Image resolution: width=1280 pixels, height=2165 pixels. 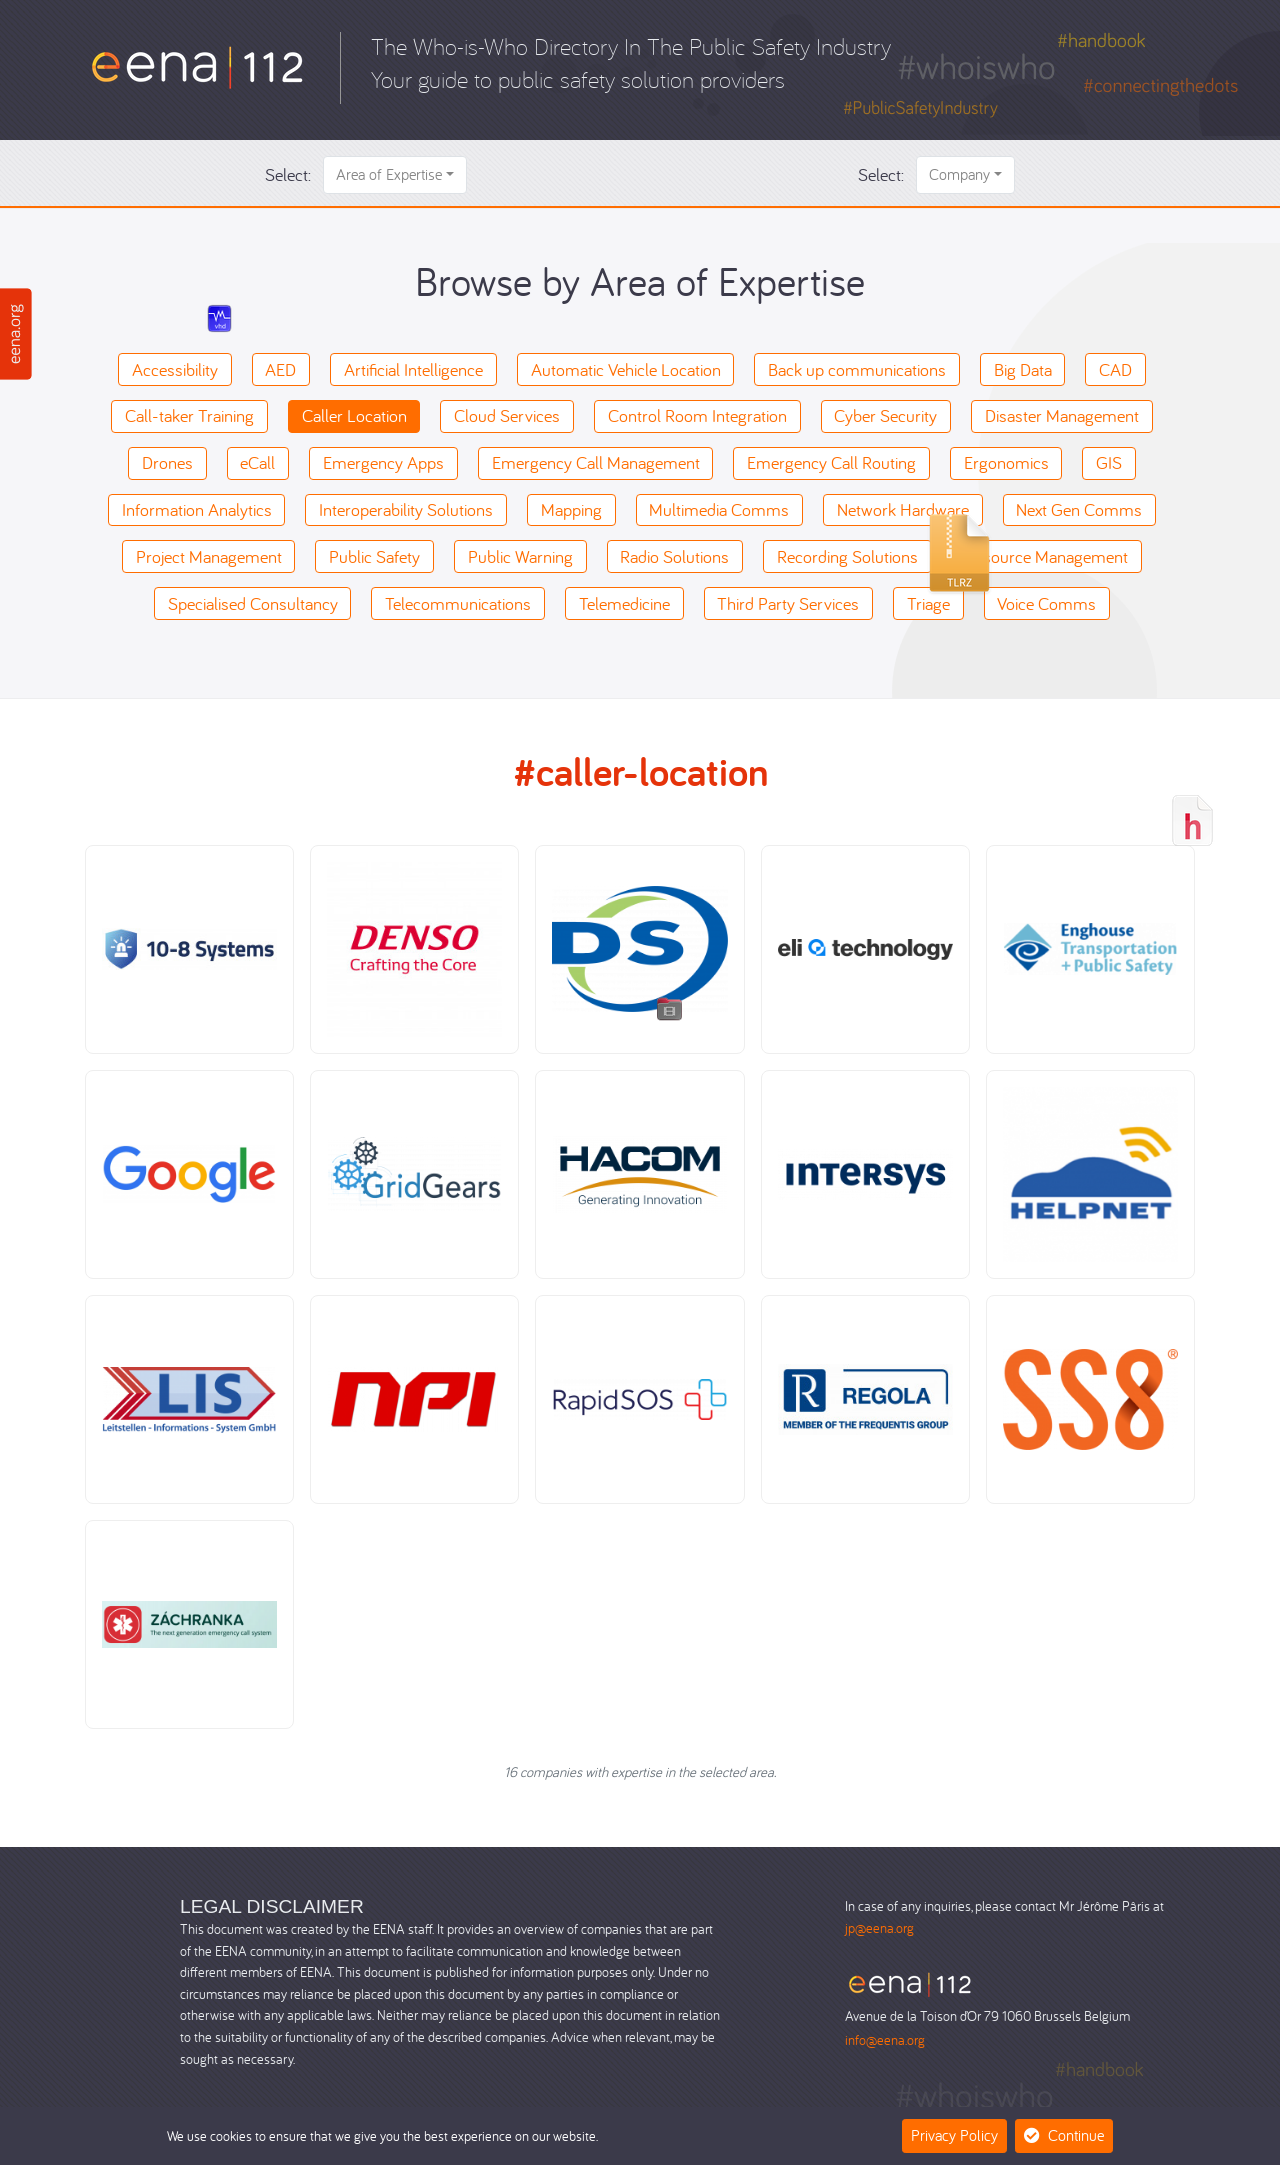 What do you see at coordinates (669, 1008) in the screenshot?
I see `open videos folder` at bounding box center [669, 1008].